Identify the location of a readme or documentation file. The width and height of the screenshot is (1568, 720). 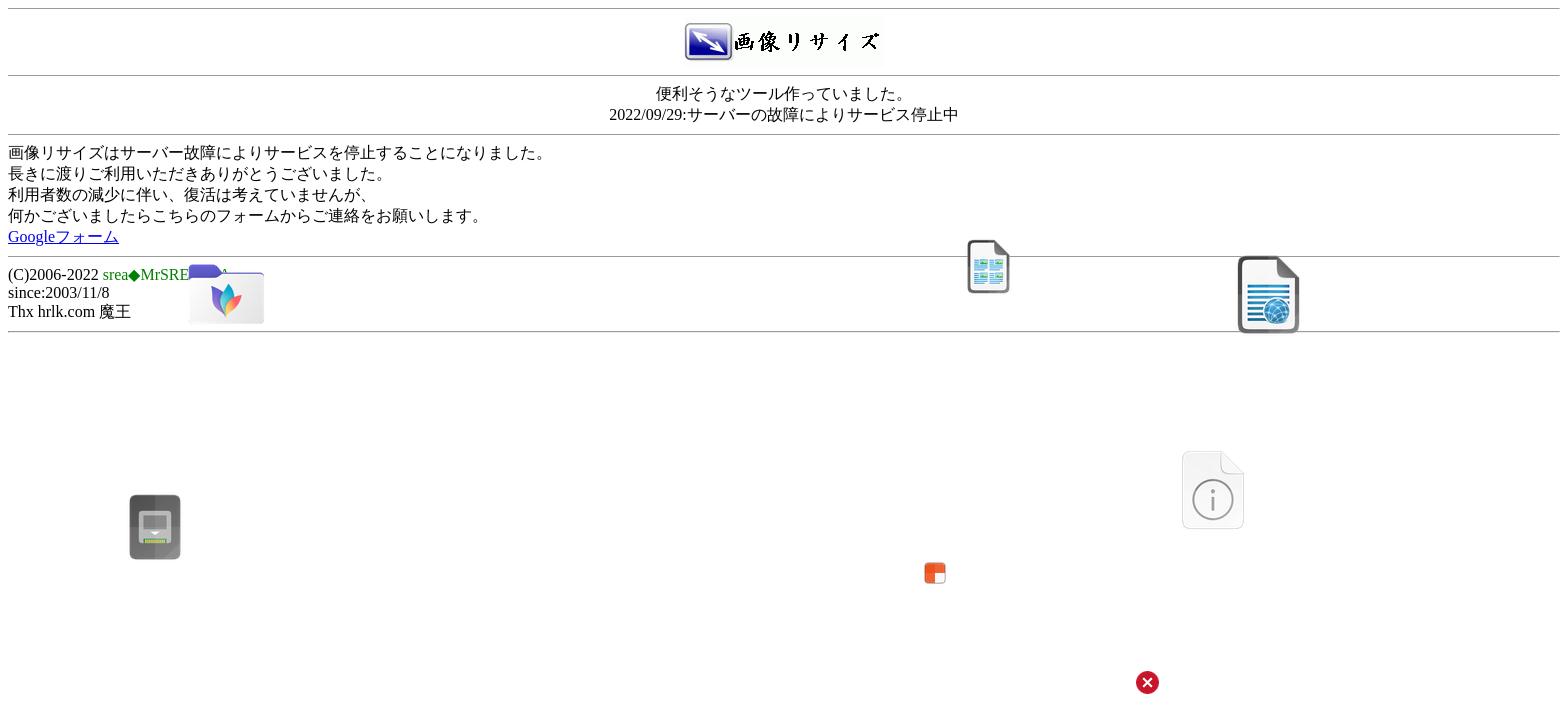
(1213, 490).